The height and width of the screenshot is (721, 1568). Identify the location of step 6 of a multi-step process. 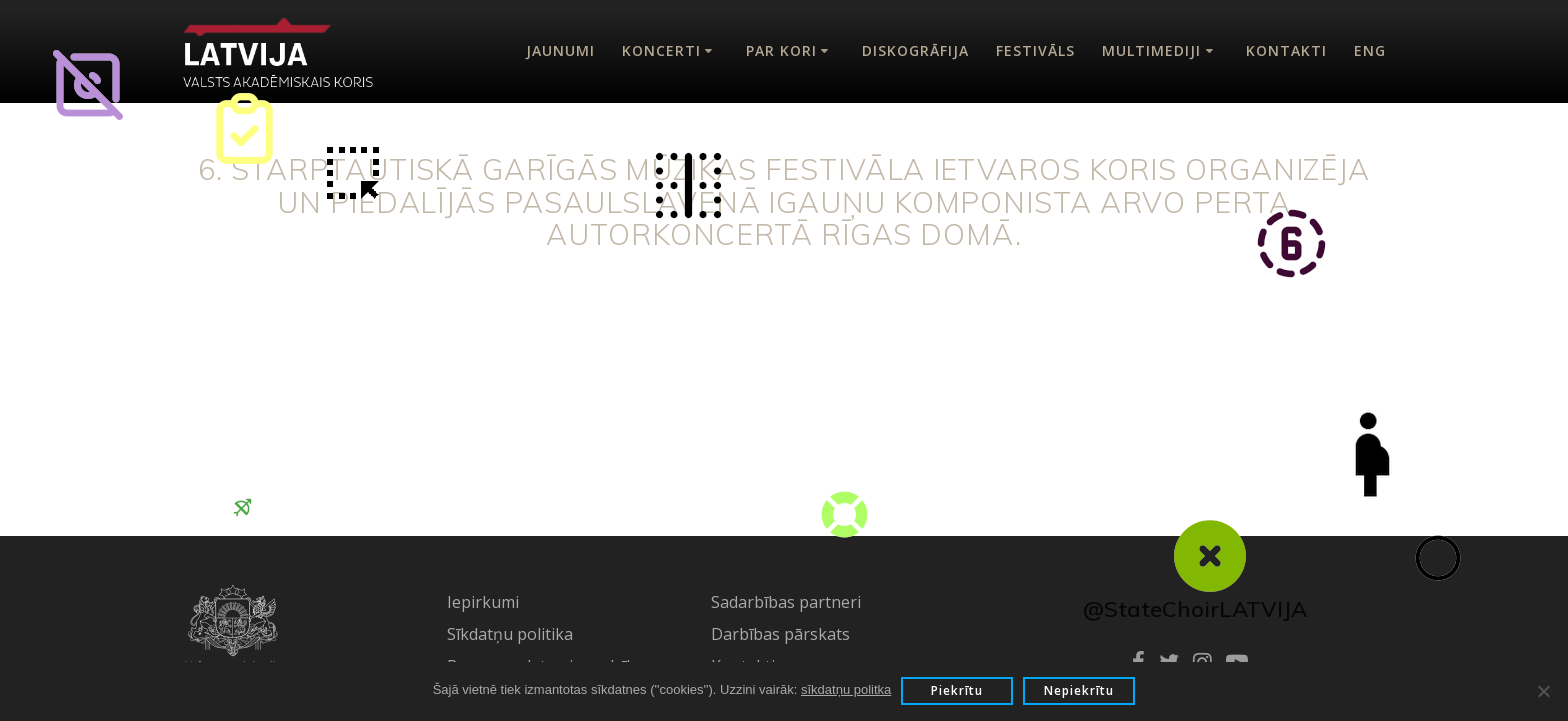
(1291, 243).